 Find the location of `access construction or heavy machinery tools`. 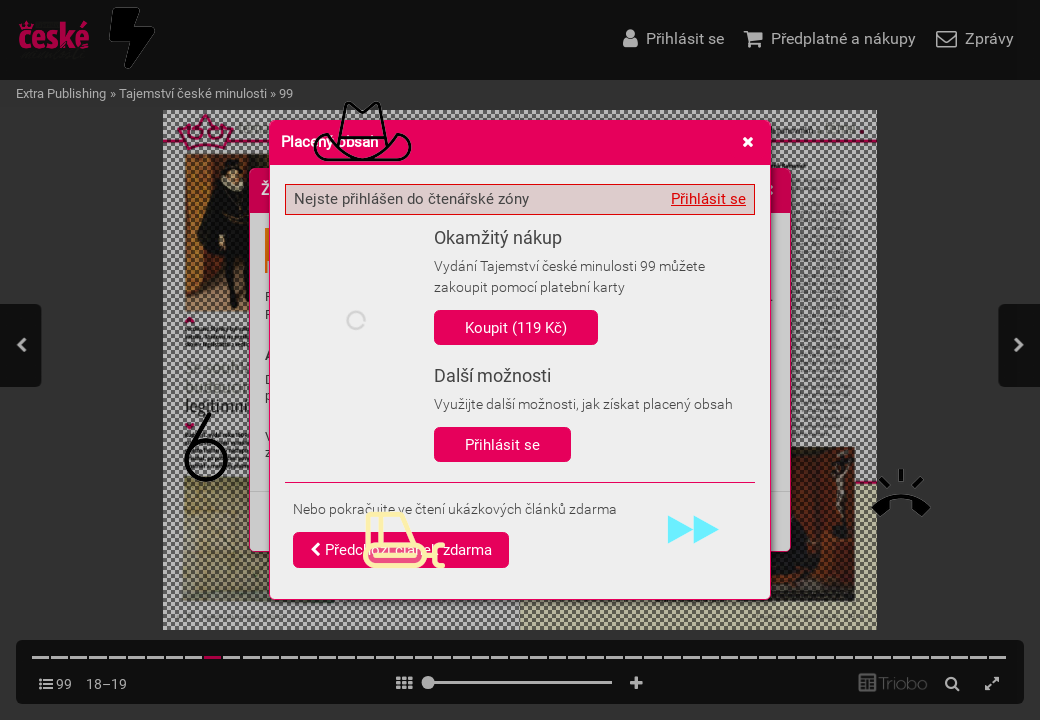

access construction or heavy machinery tools is located at coordinates (404, 540).